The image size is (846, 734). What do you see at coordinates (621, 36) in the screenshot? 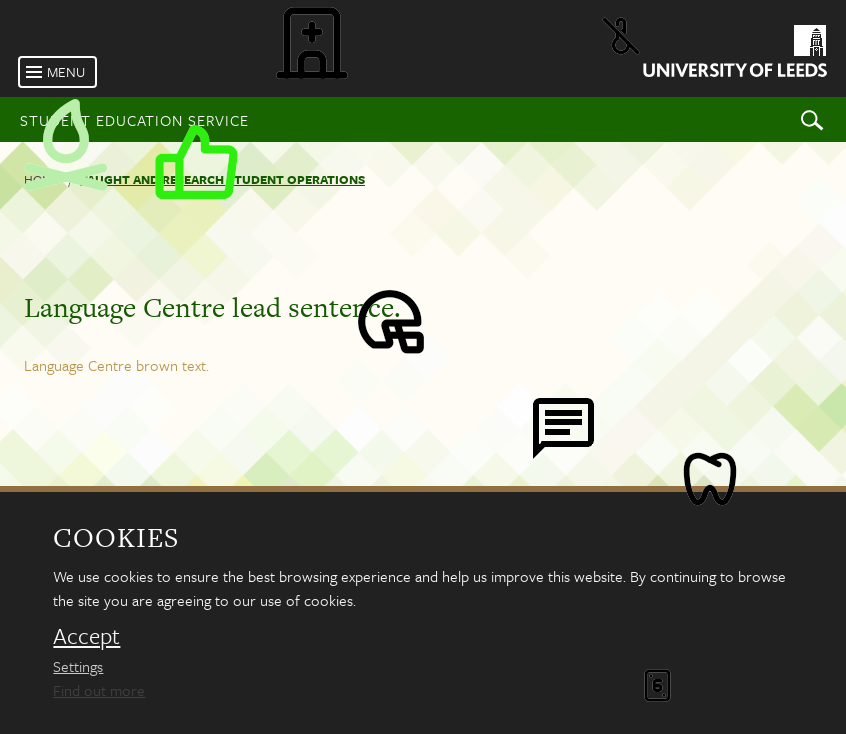
I see `temperature monitoring disabled` at bounding box center [621, 36].